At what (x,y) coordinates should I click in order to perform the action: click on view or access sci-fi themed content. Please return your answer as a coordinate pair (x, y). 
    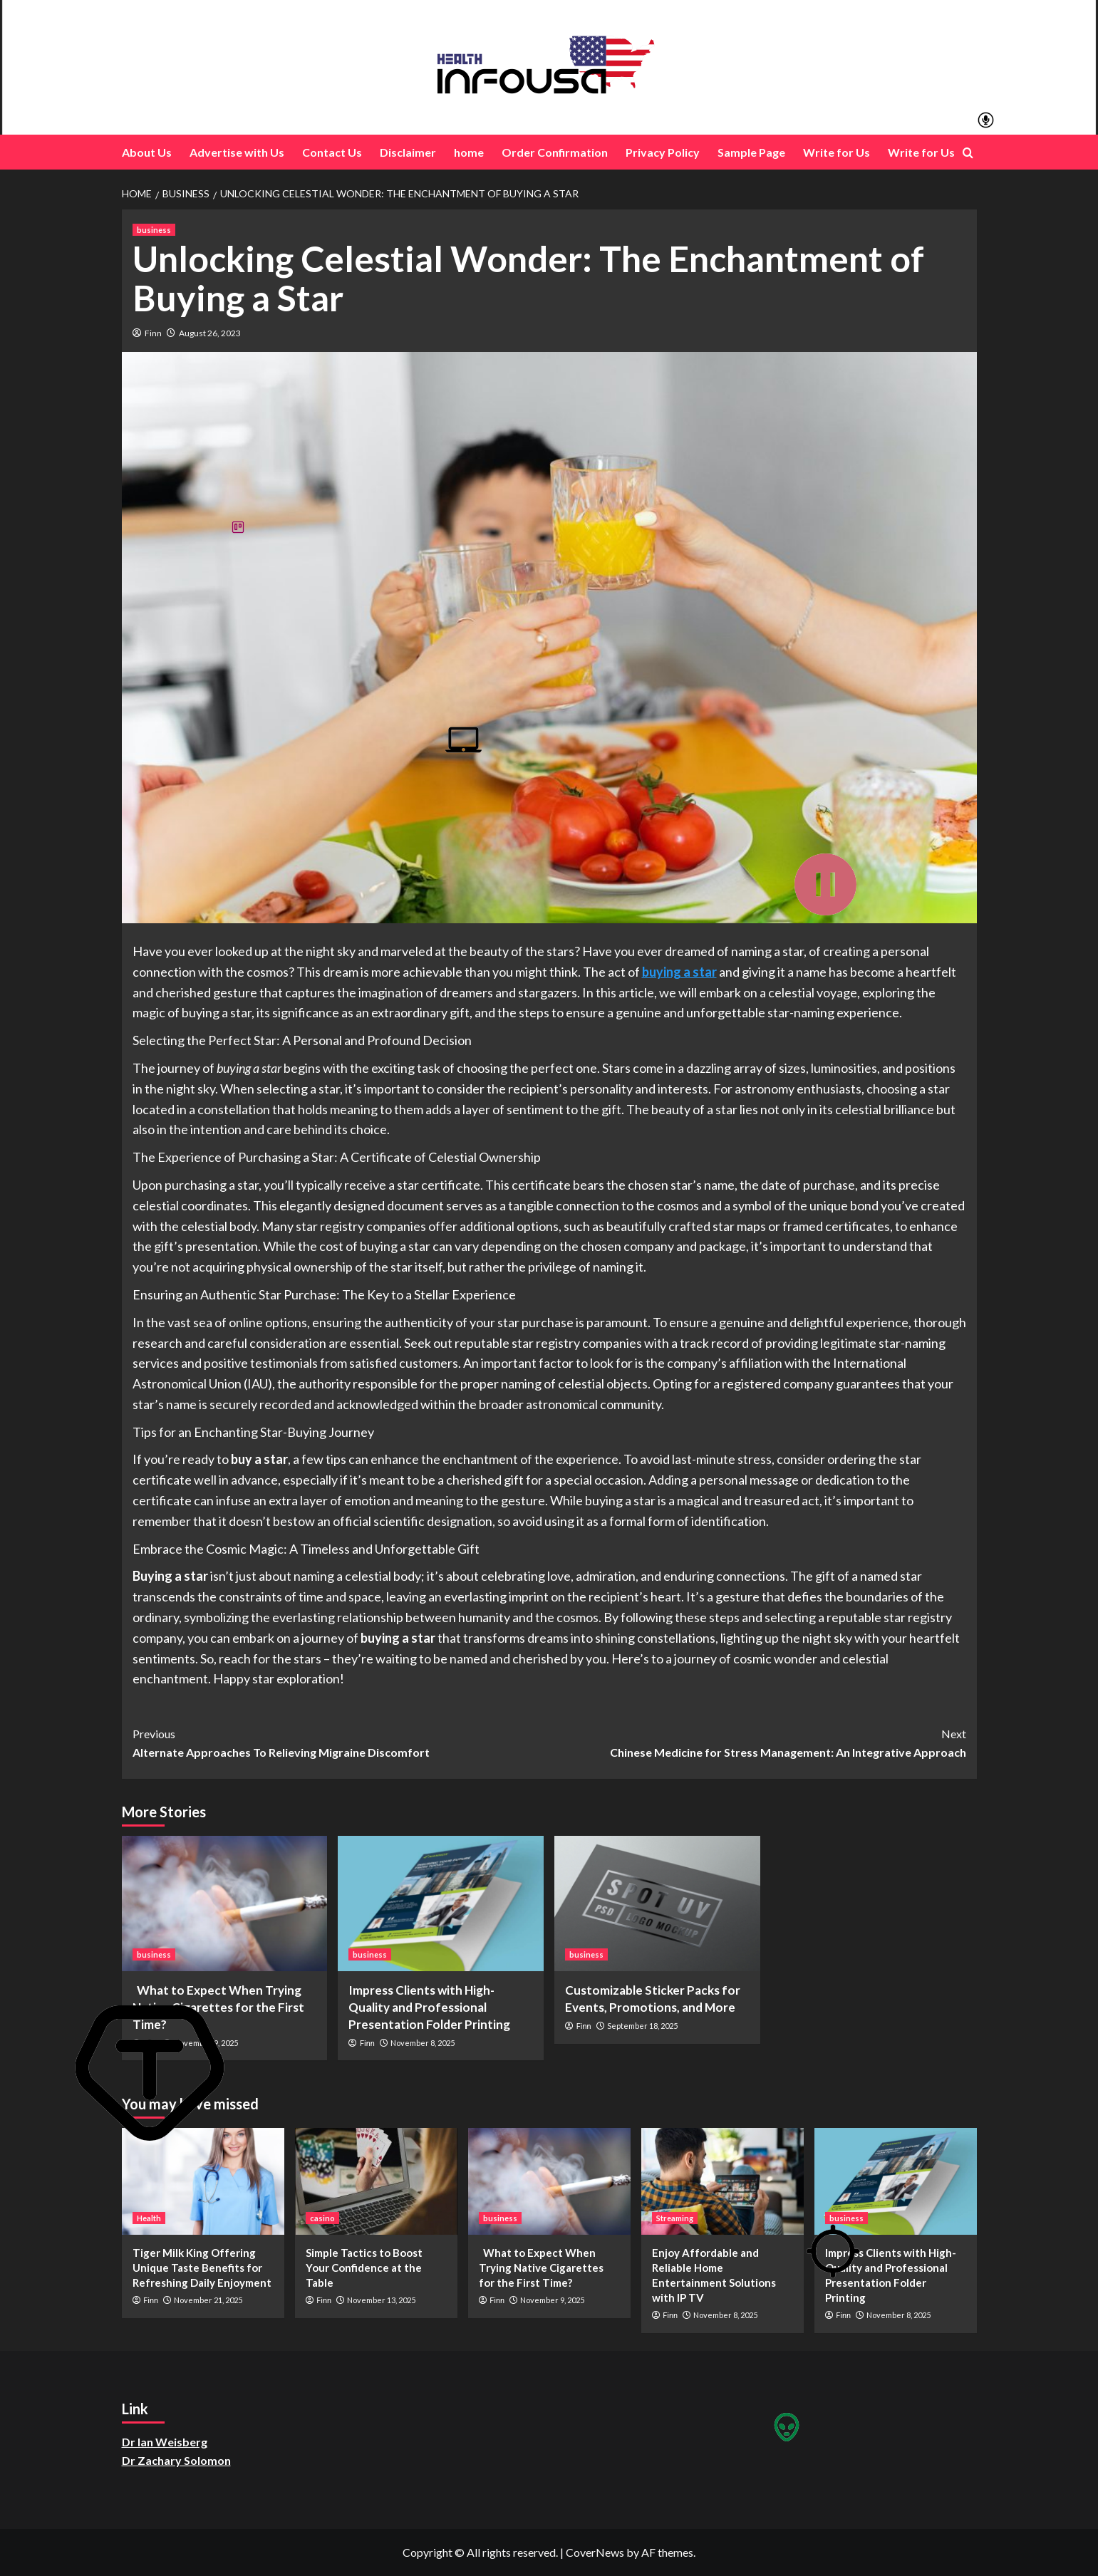
    Looking at the image, I should click on (787, 2427).